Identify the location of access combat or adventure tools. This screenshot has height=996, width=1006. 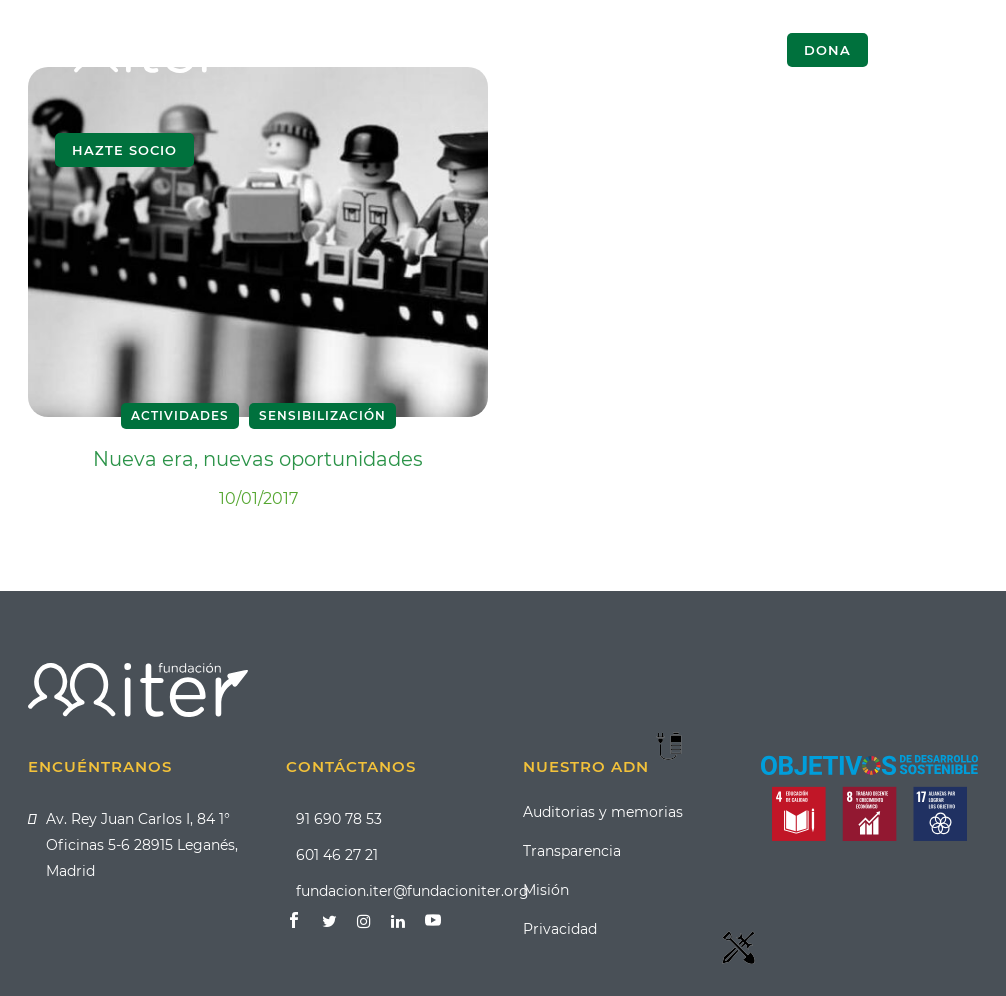
(738, 947).